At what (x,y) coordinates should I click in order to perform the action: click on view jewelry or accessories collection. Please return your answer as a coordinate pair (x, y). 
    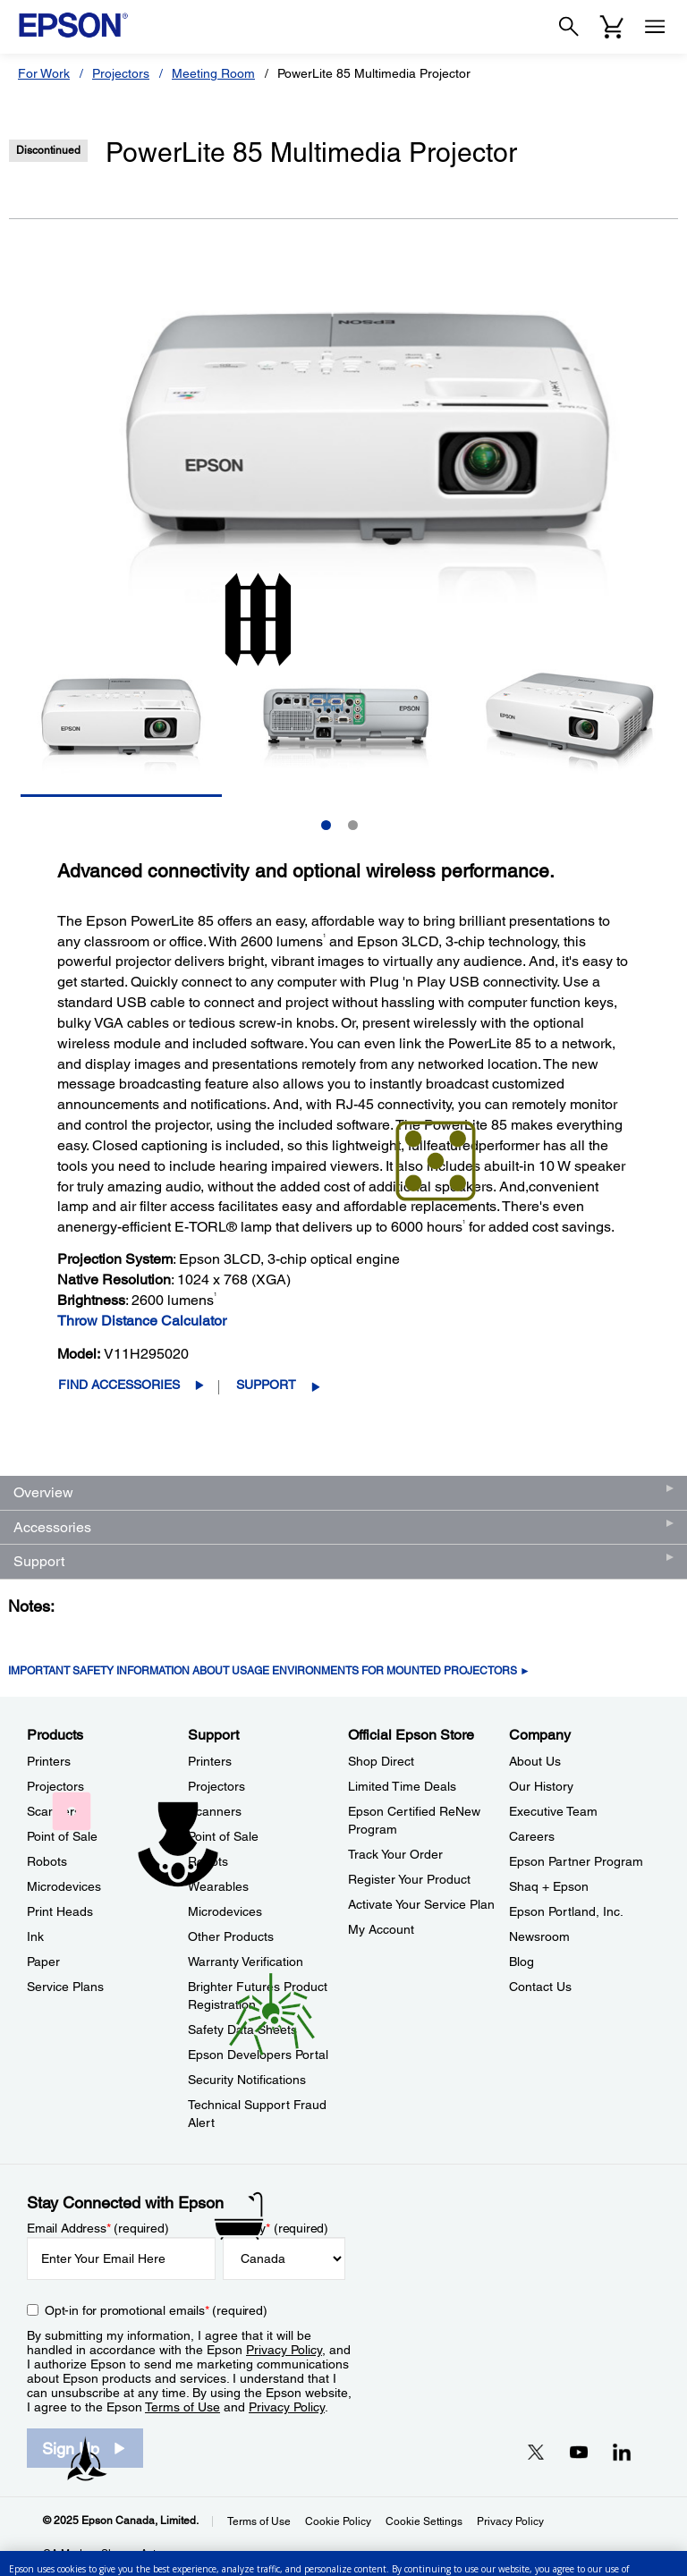
    Looking at the image, I should click on (178, 1844).